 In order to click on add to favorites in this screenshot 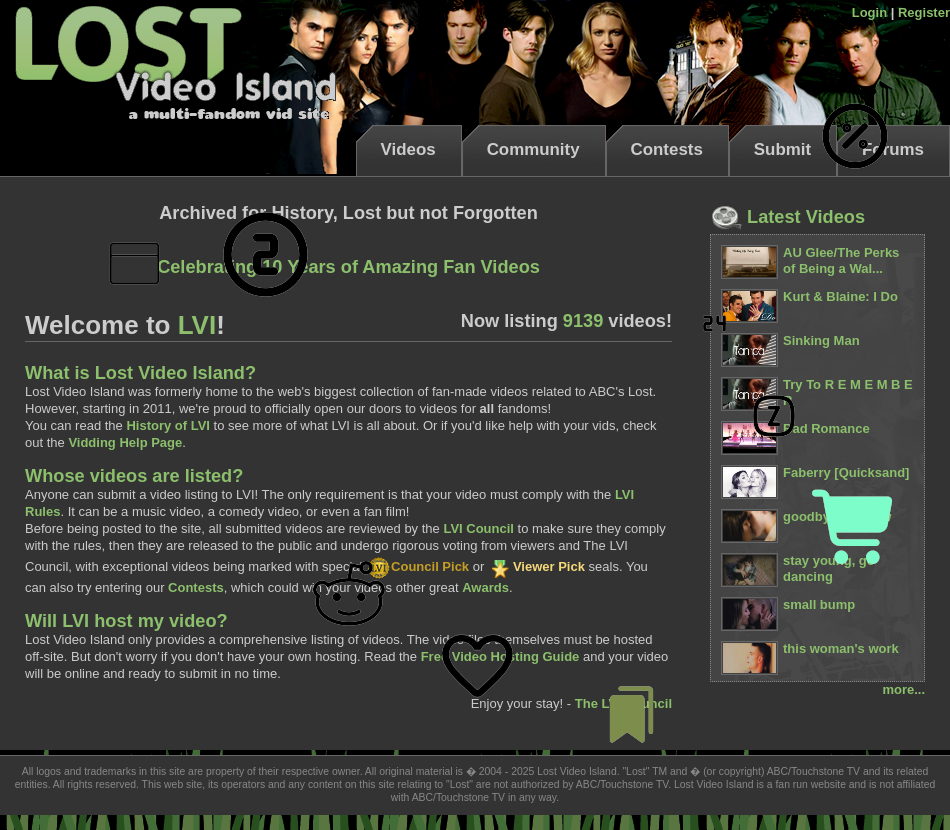, I will do `click(477, 666)`.